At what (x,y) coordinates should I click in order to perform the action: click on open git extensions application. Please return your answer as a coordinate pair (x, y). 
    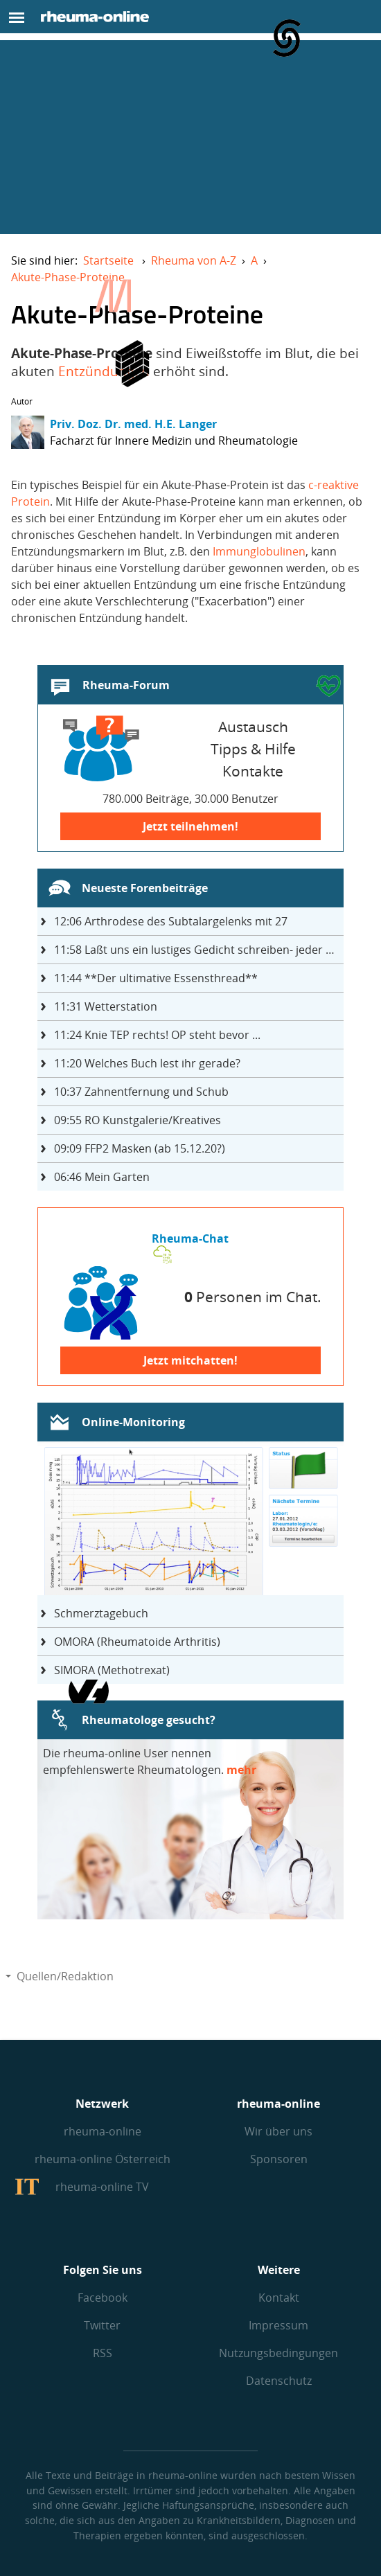
    Looking at the image, I should click on (113, 1312).